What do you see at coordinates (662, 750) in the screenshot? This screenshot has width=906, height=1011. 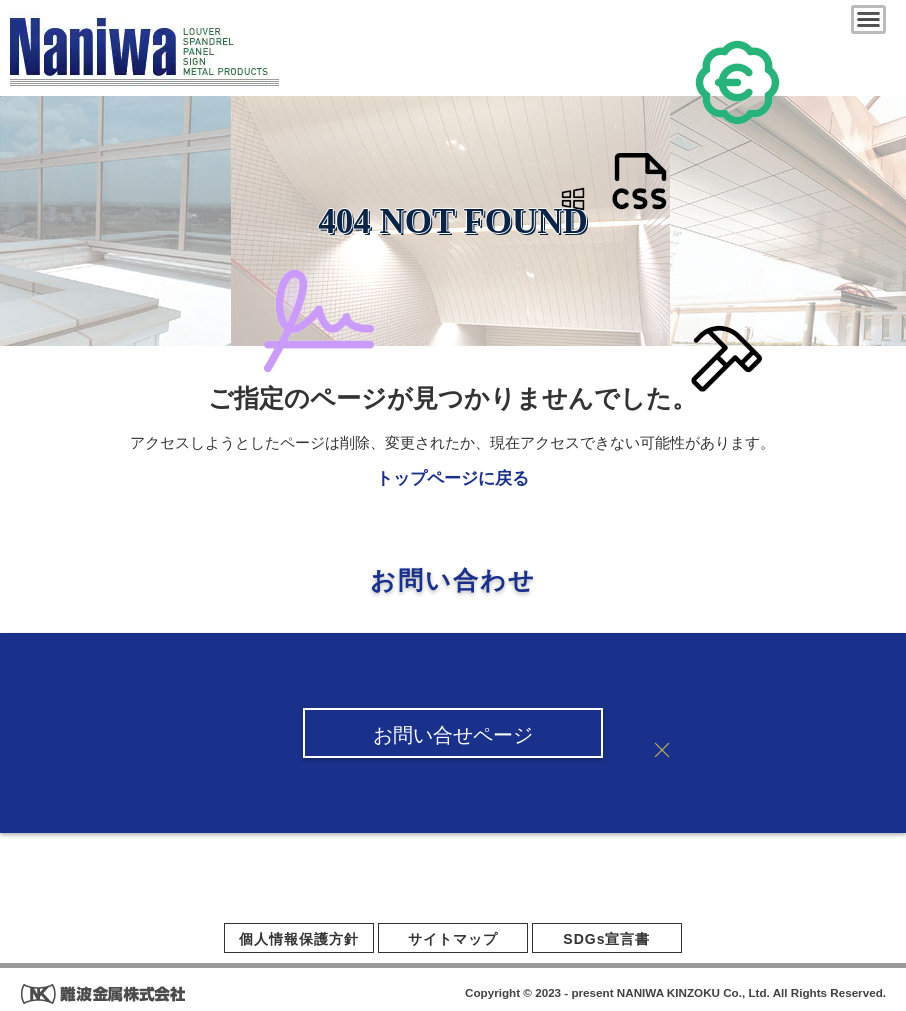 I see `close a window or dialog` at bounding box center [662, 750].